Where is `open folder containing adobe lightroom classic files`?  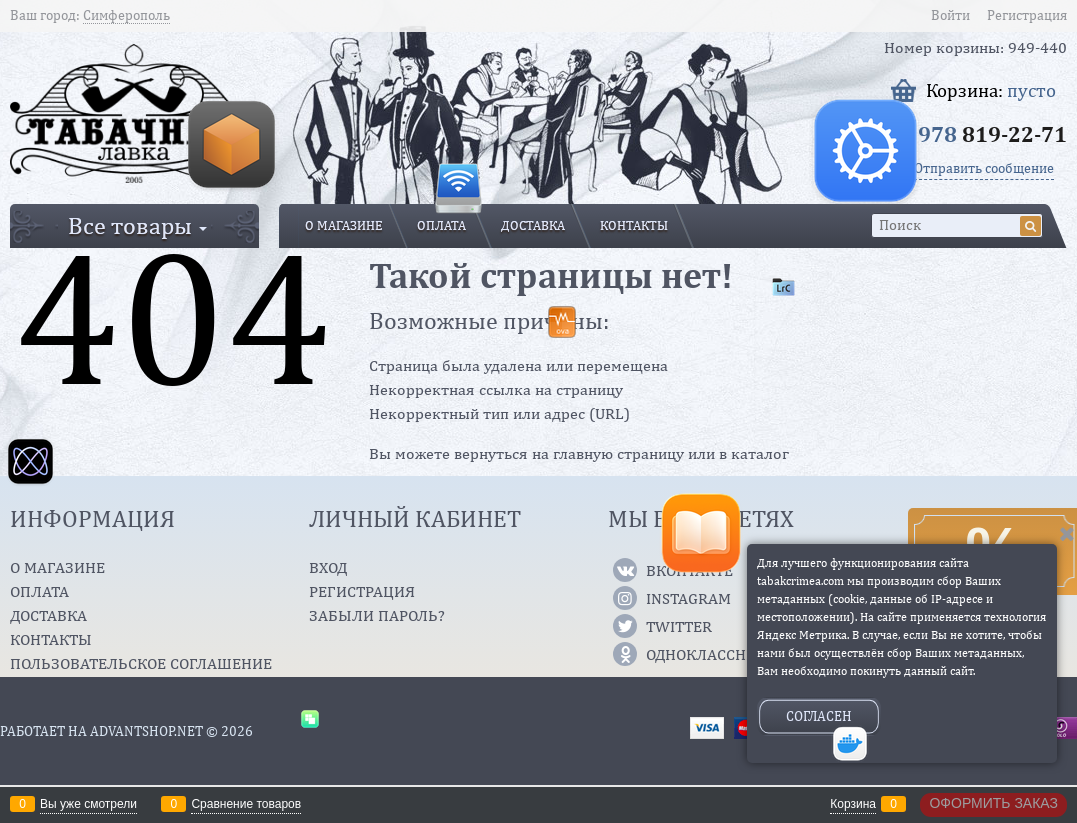 open folder containing adobe lightroom classic files is located at coordinates (783, 287).